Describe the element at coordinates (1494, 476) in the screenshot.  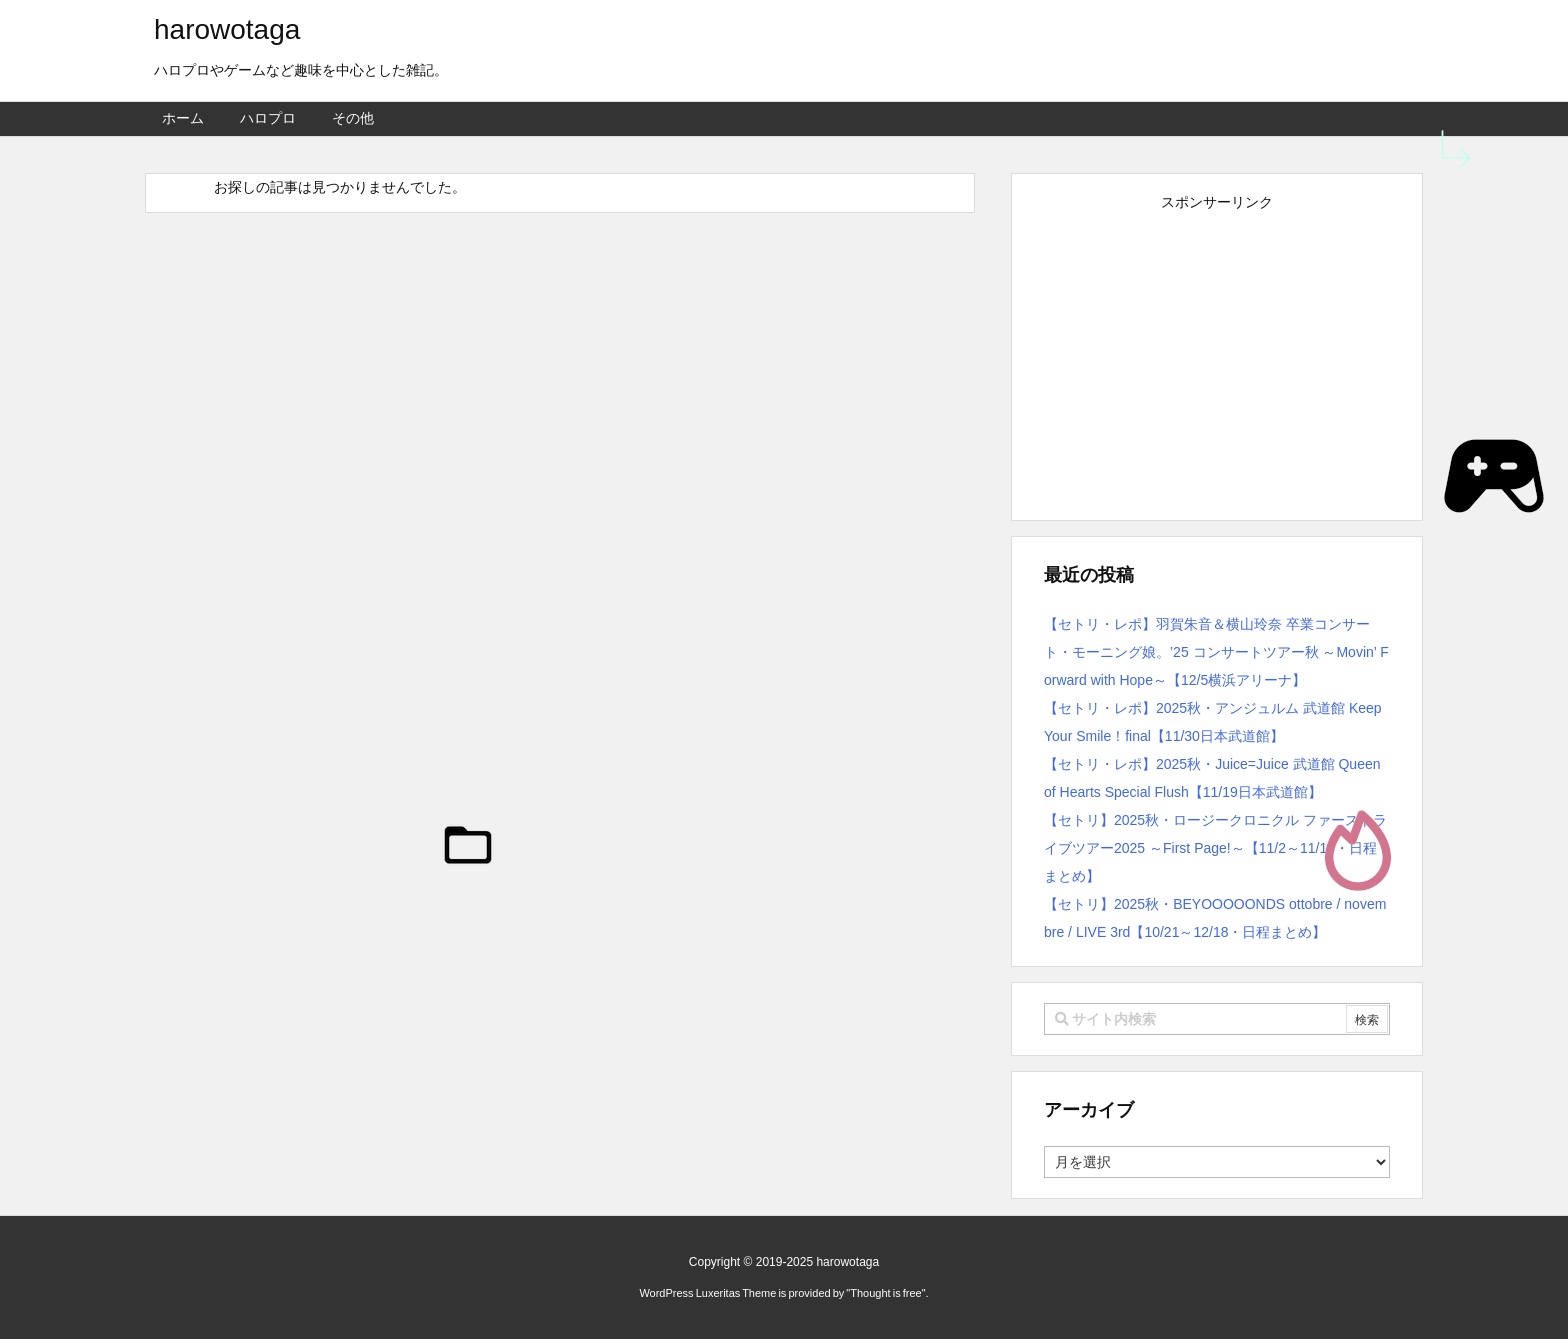
I see `open games or gaming section` at that location.